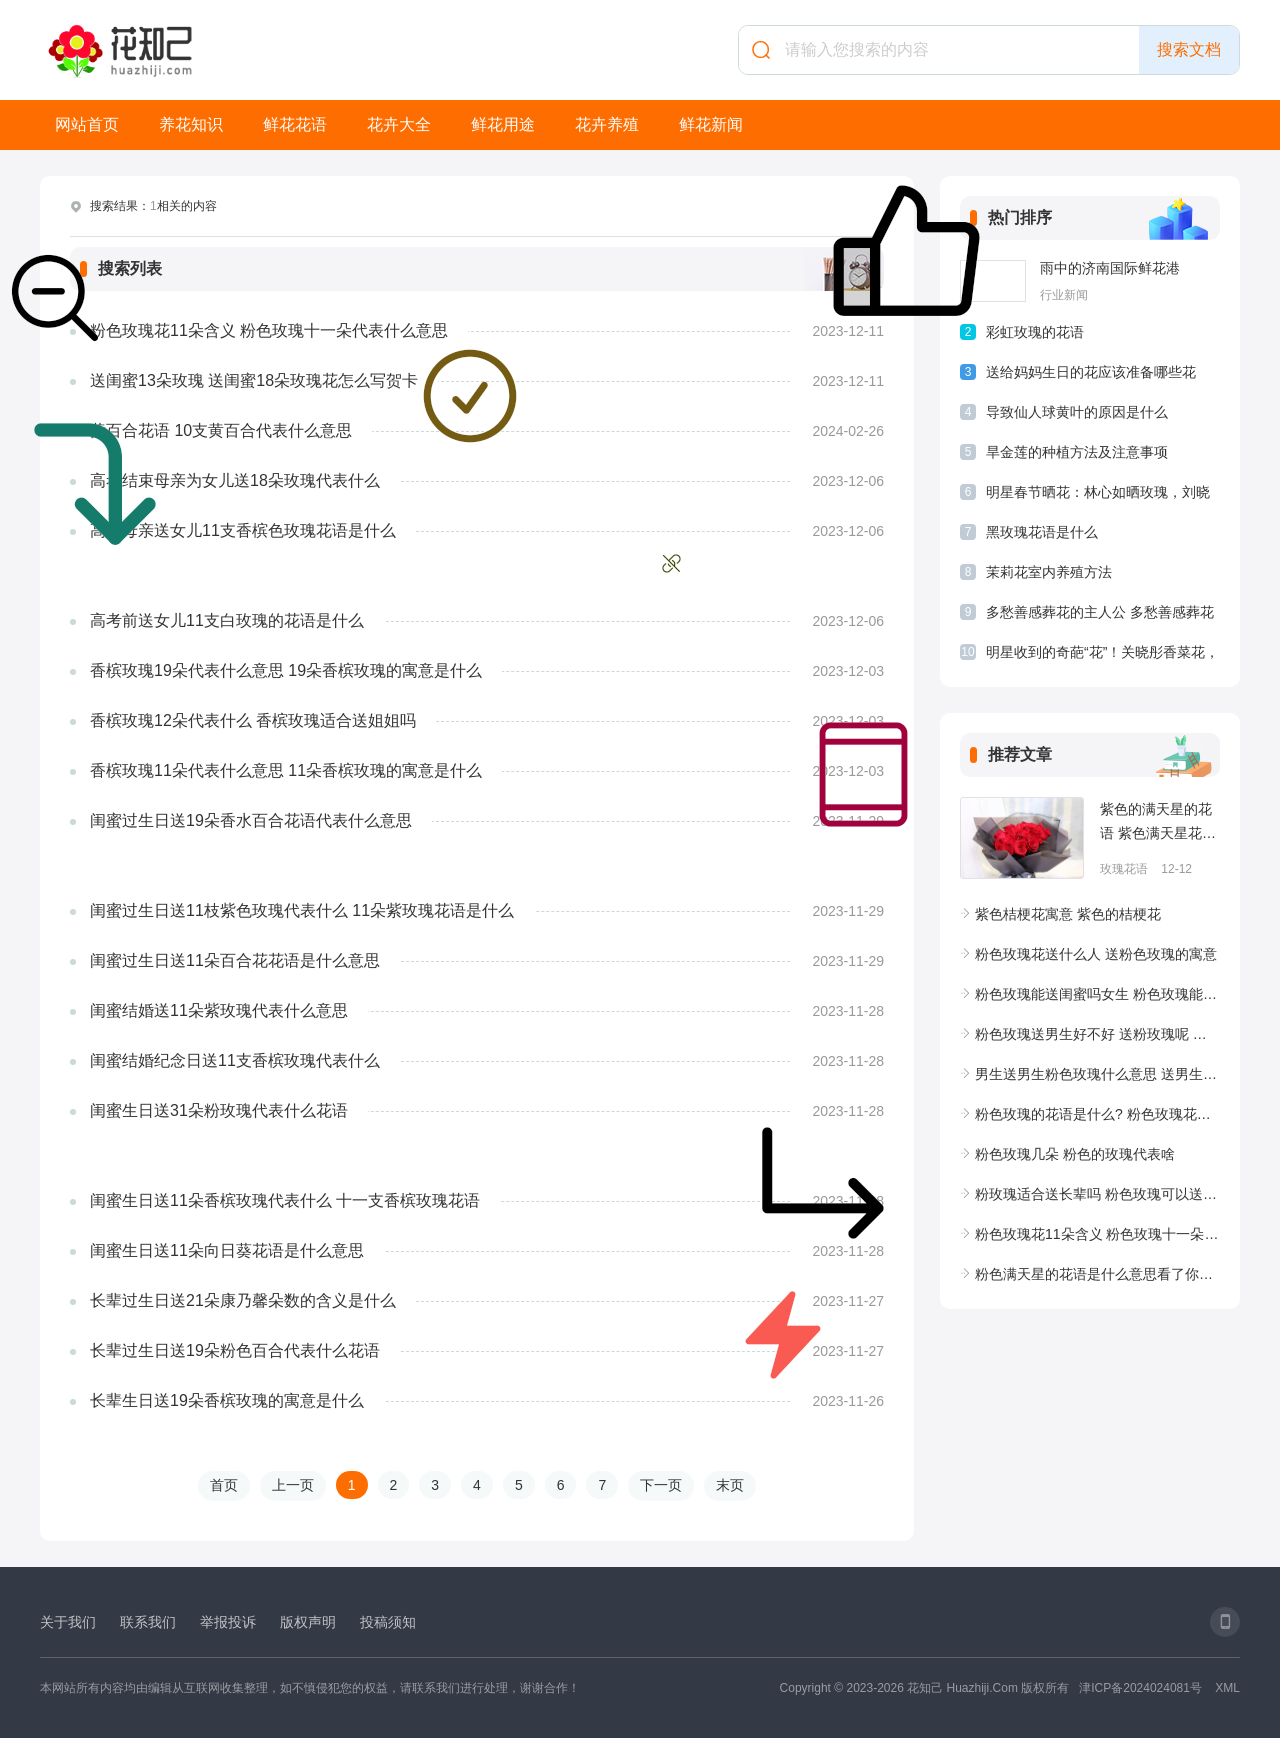  I want to click on zoom out of the current view, so click(55, 298).